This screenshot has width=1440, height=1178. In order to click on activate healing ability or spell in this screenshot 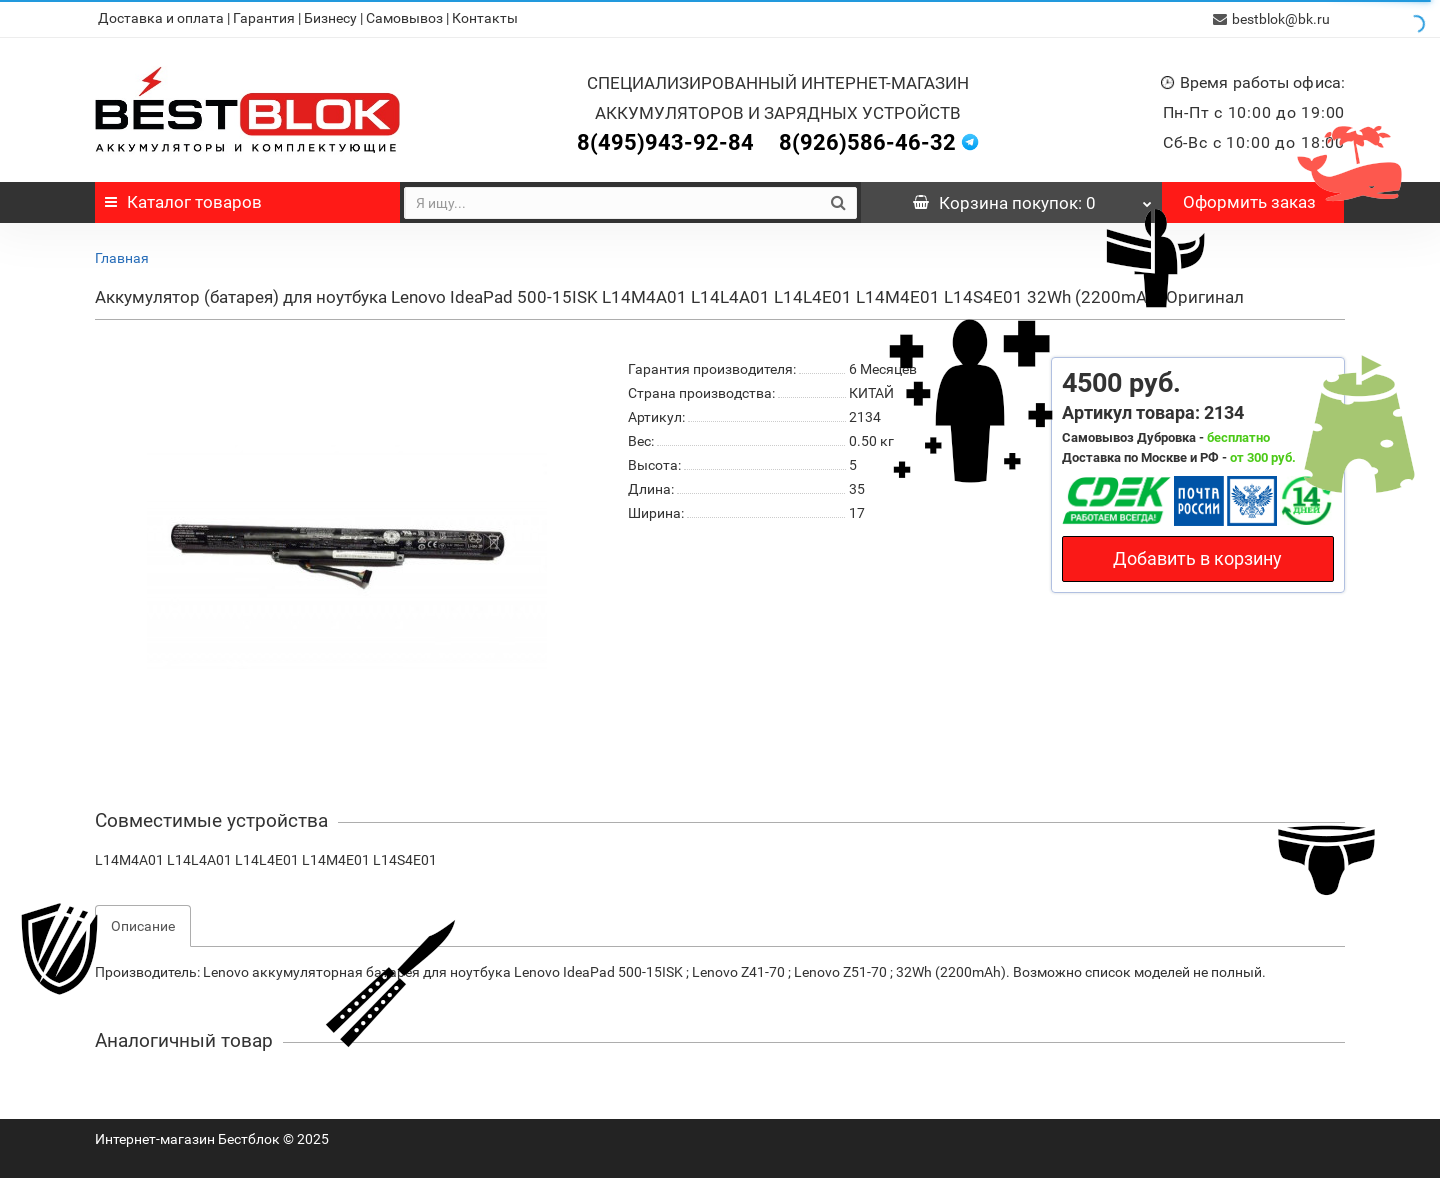, I will do `click(970, 401)`.